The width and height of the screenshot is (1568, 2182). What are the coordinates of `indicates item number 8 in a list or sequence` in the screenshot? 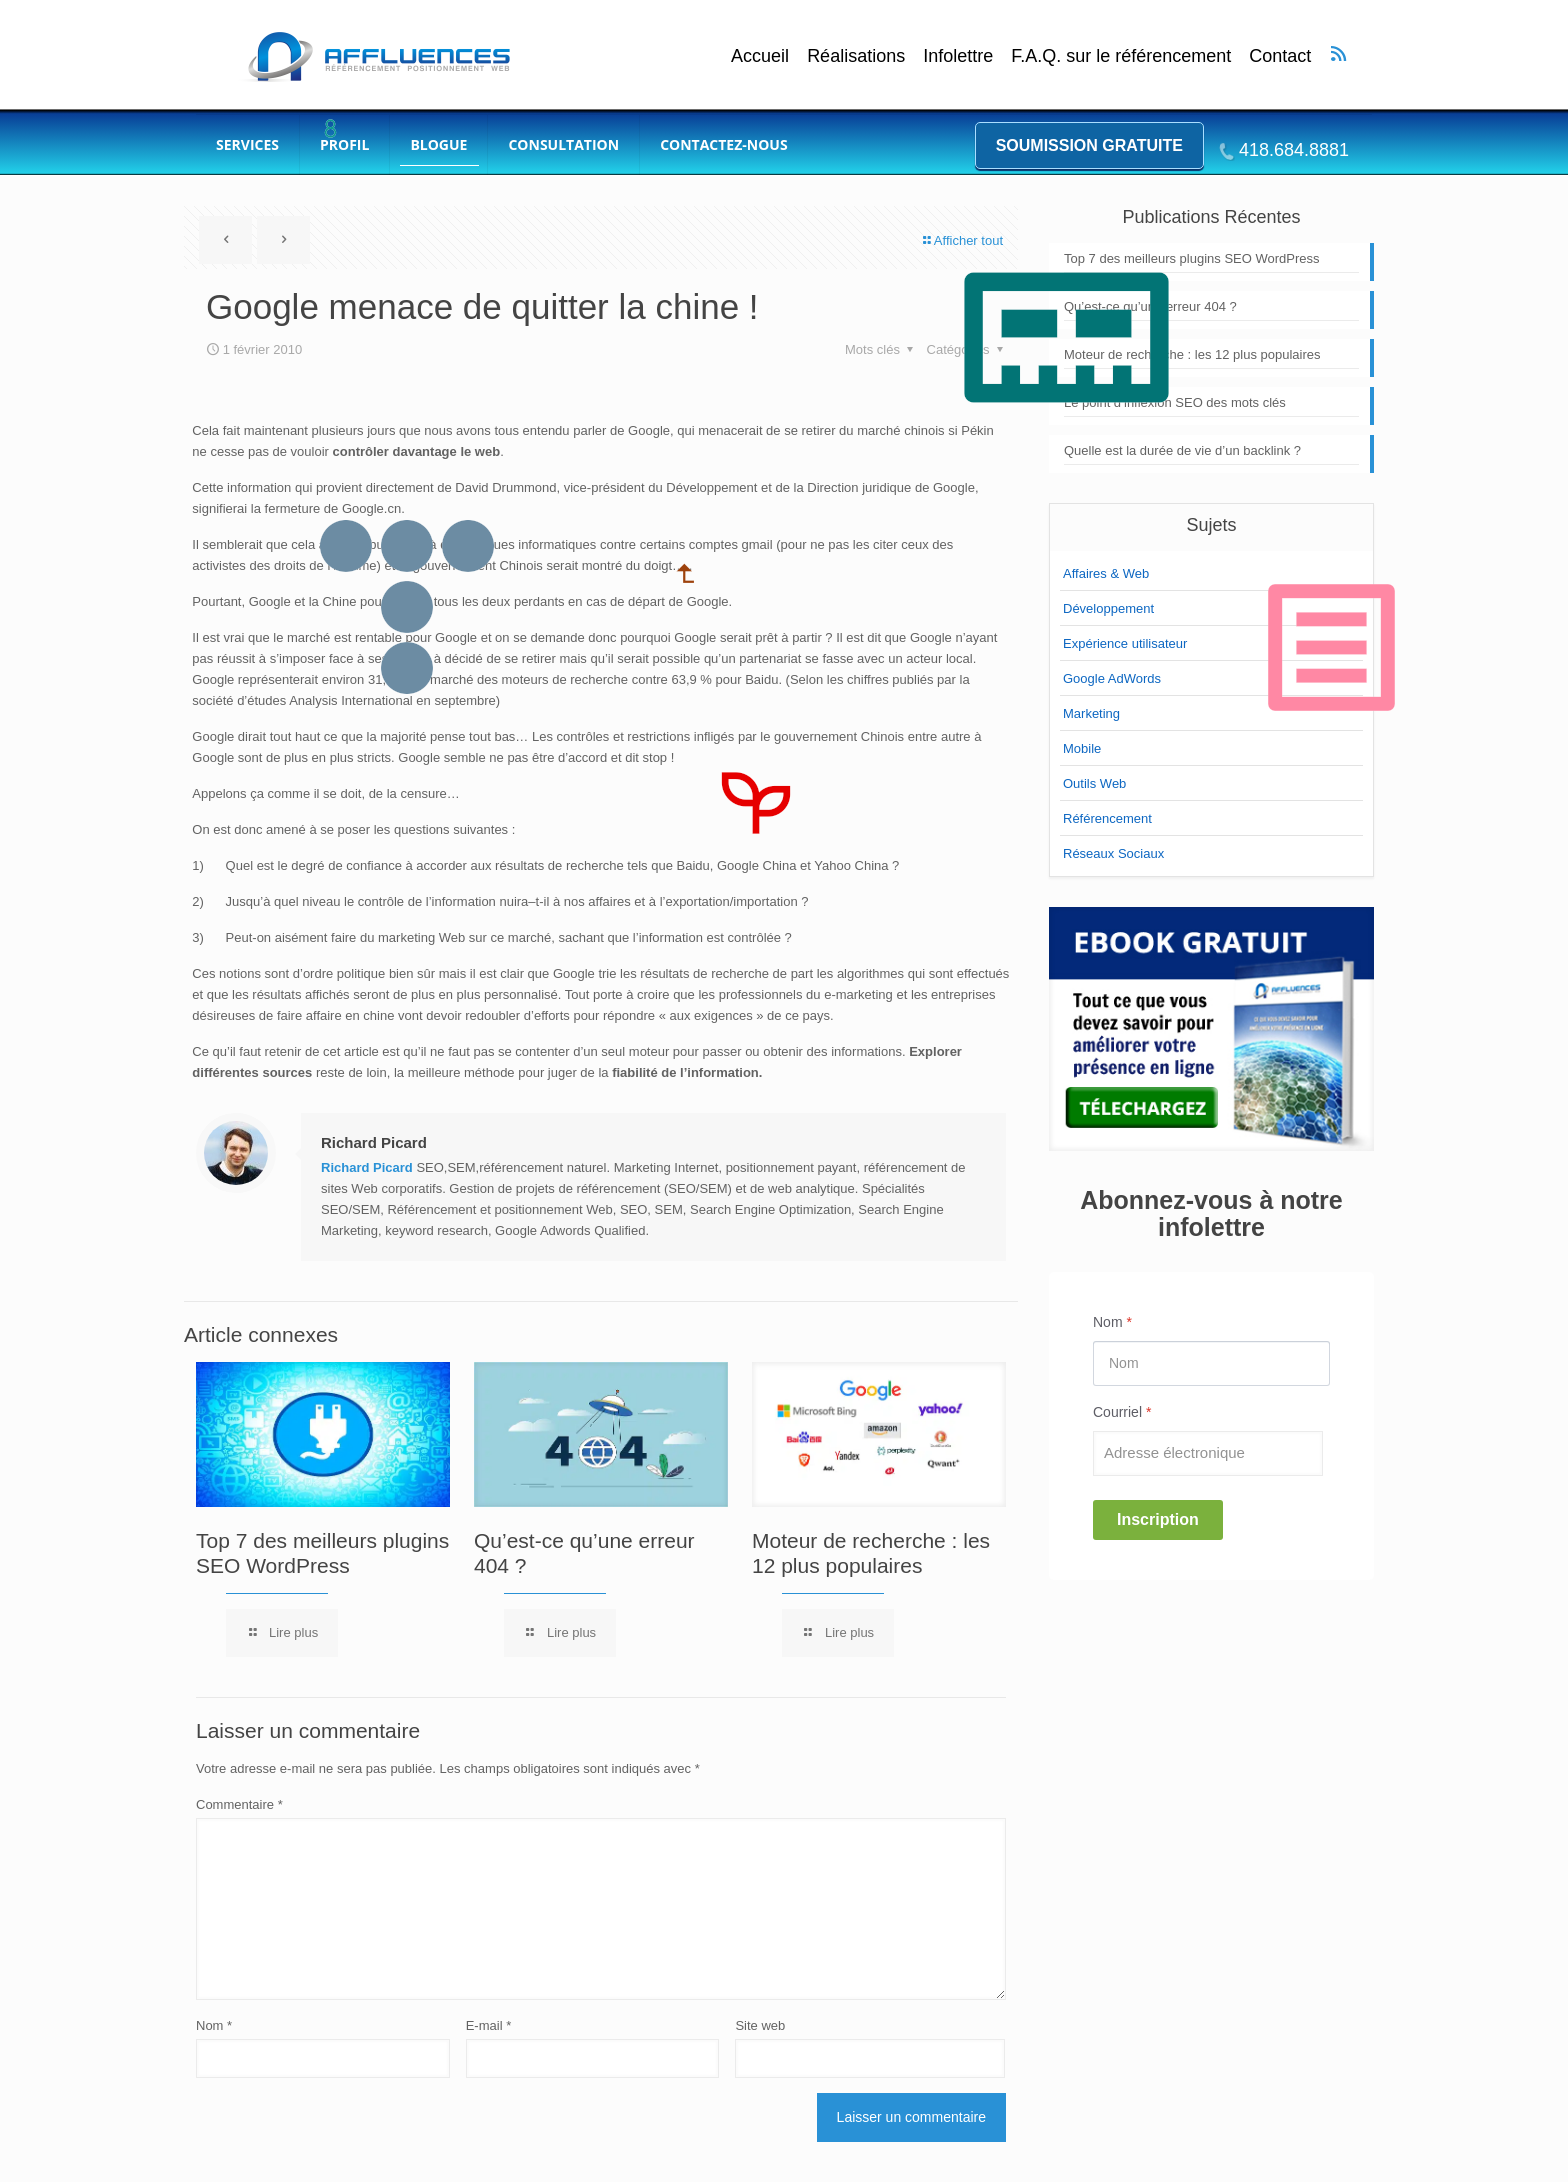 It's located at (330, 128).